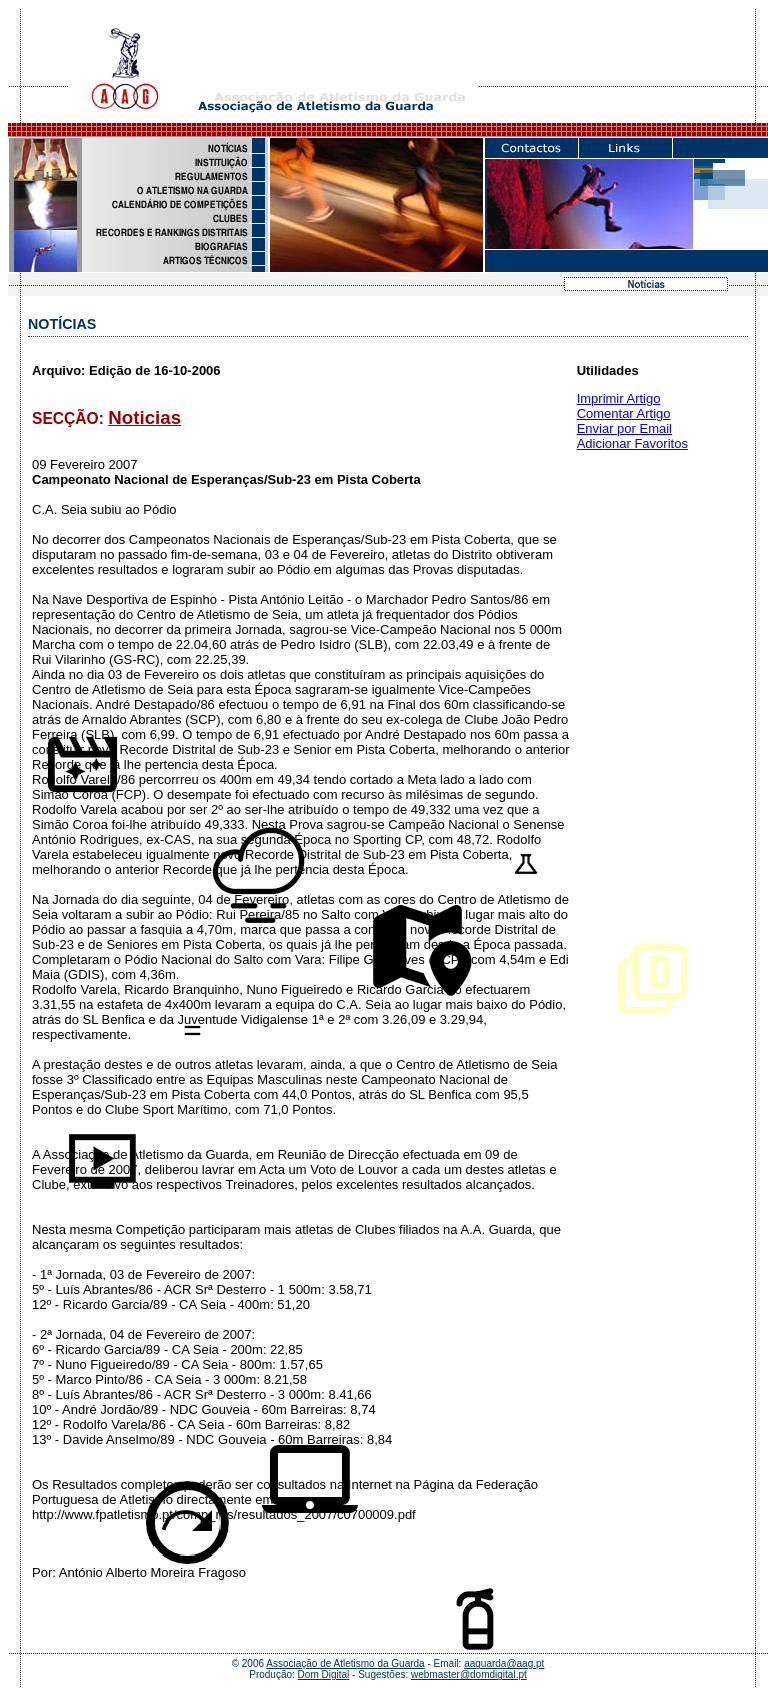 This screenshot has height=1695, width=768. I want to click on play on-demand video content, so click(102, 1161).